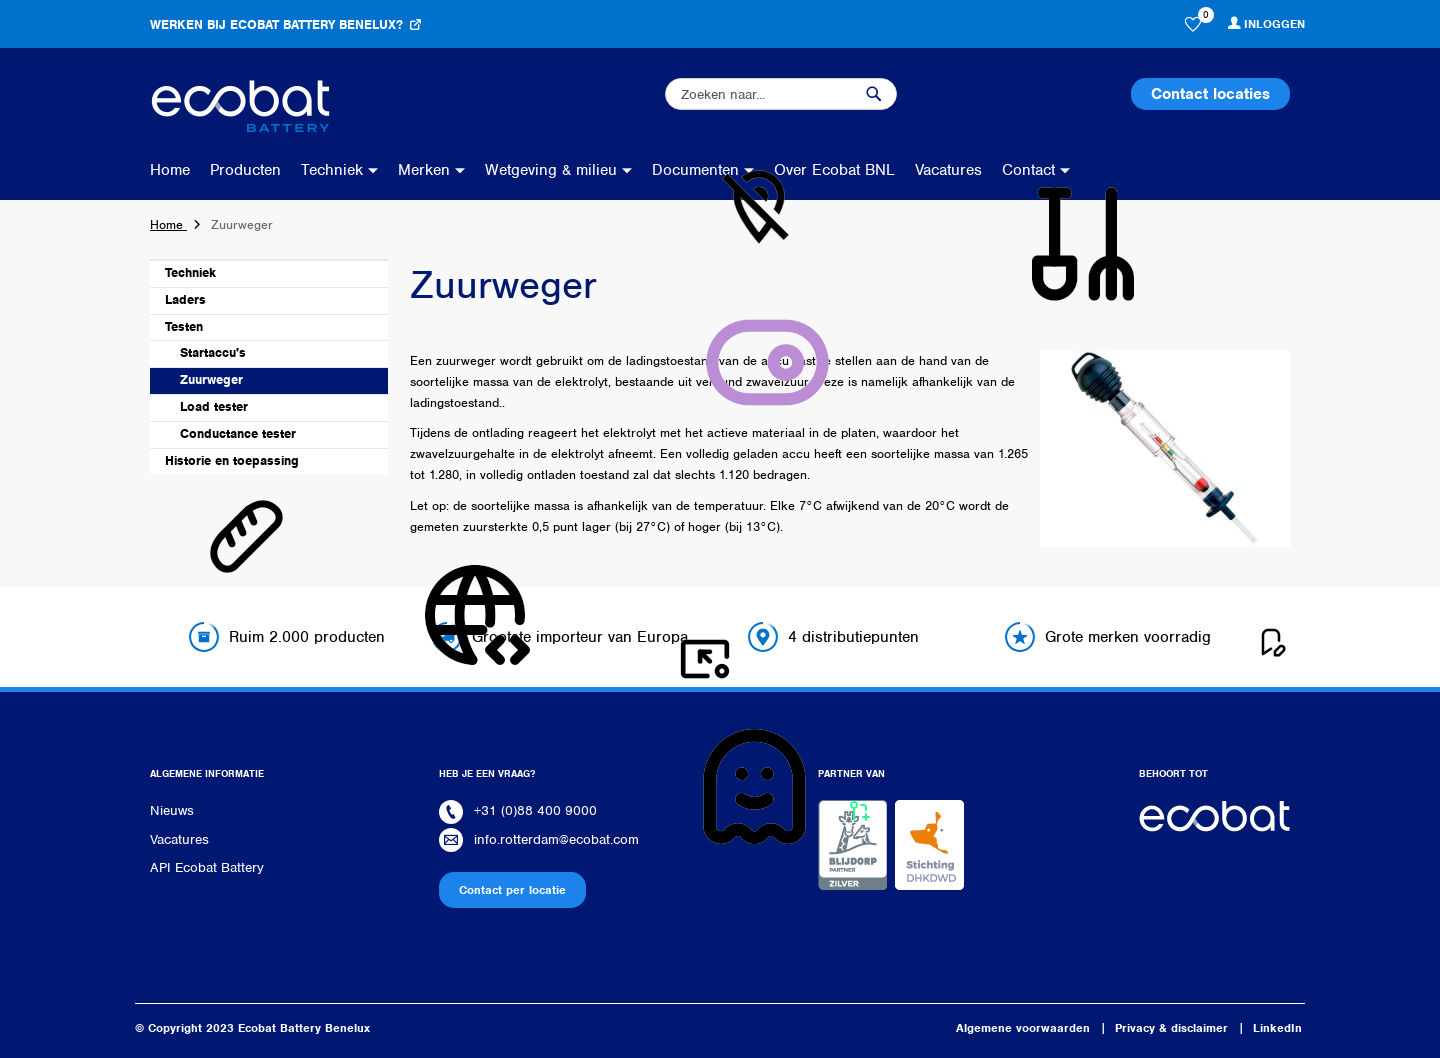  I want to click on toggle switch in the on position, so click(767, 362).